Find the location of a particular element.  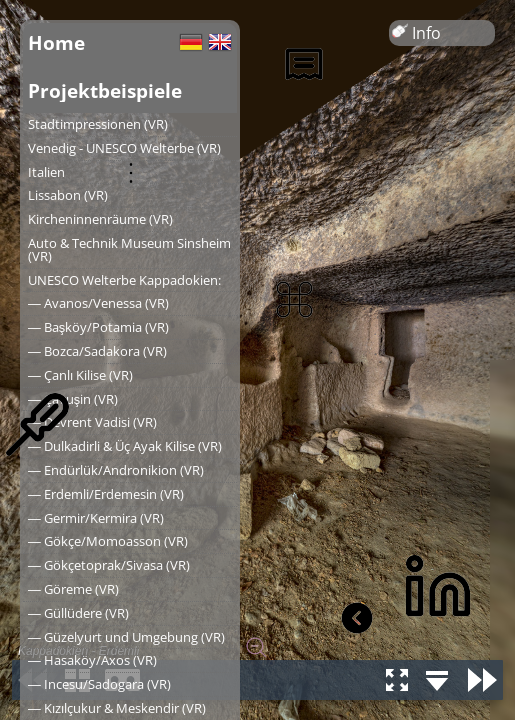

access settings or configuration options is located at coordinates (37, 424).